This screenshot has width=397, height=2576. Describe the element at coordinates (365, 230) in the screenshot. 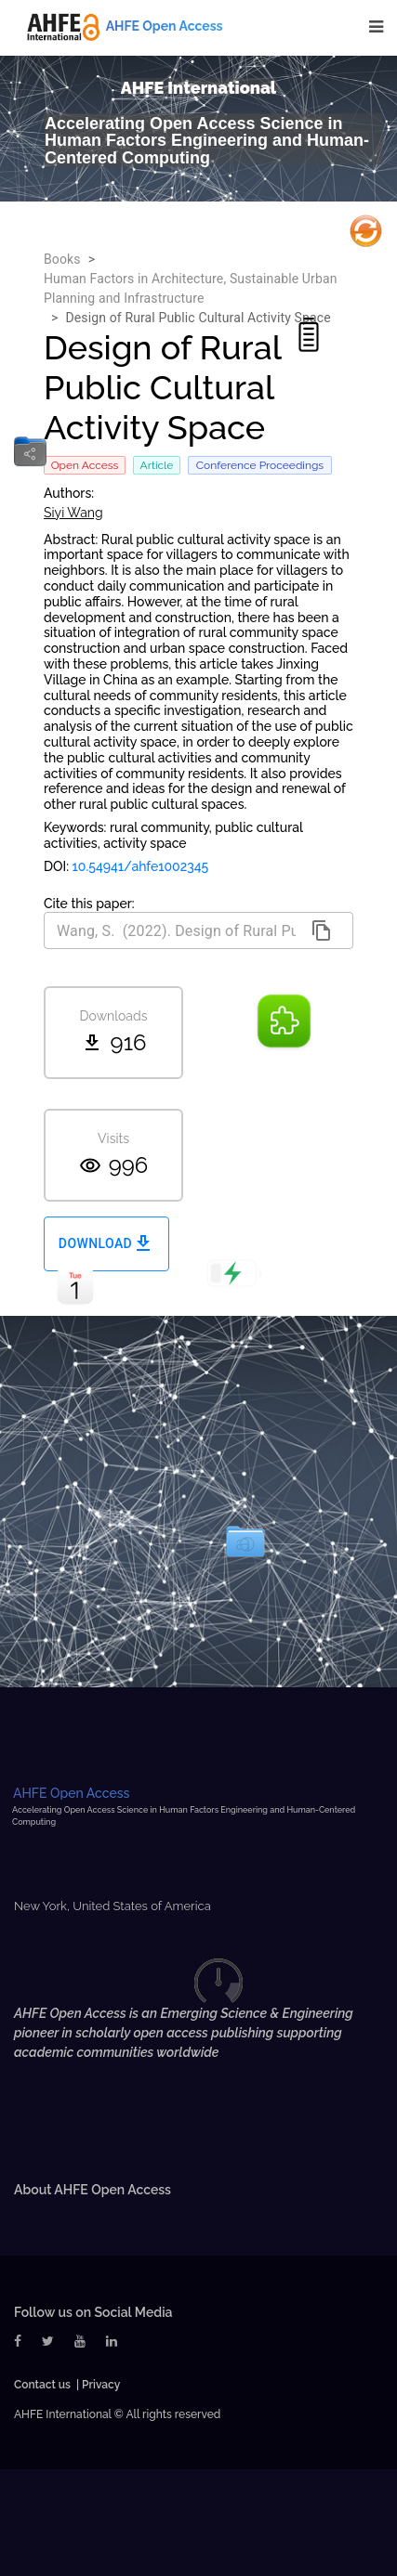

I see `sync data across devices or services` at that location.